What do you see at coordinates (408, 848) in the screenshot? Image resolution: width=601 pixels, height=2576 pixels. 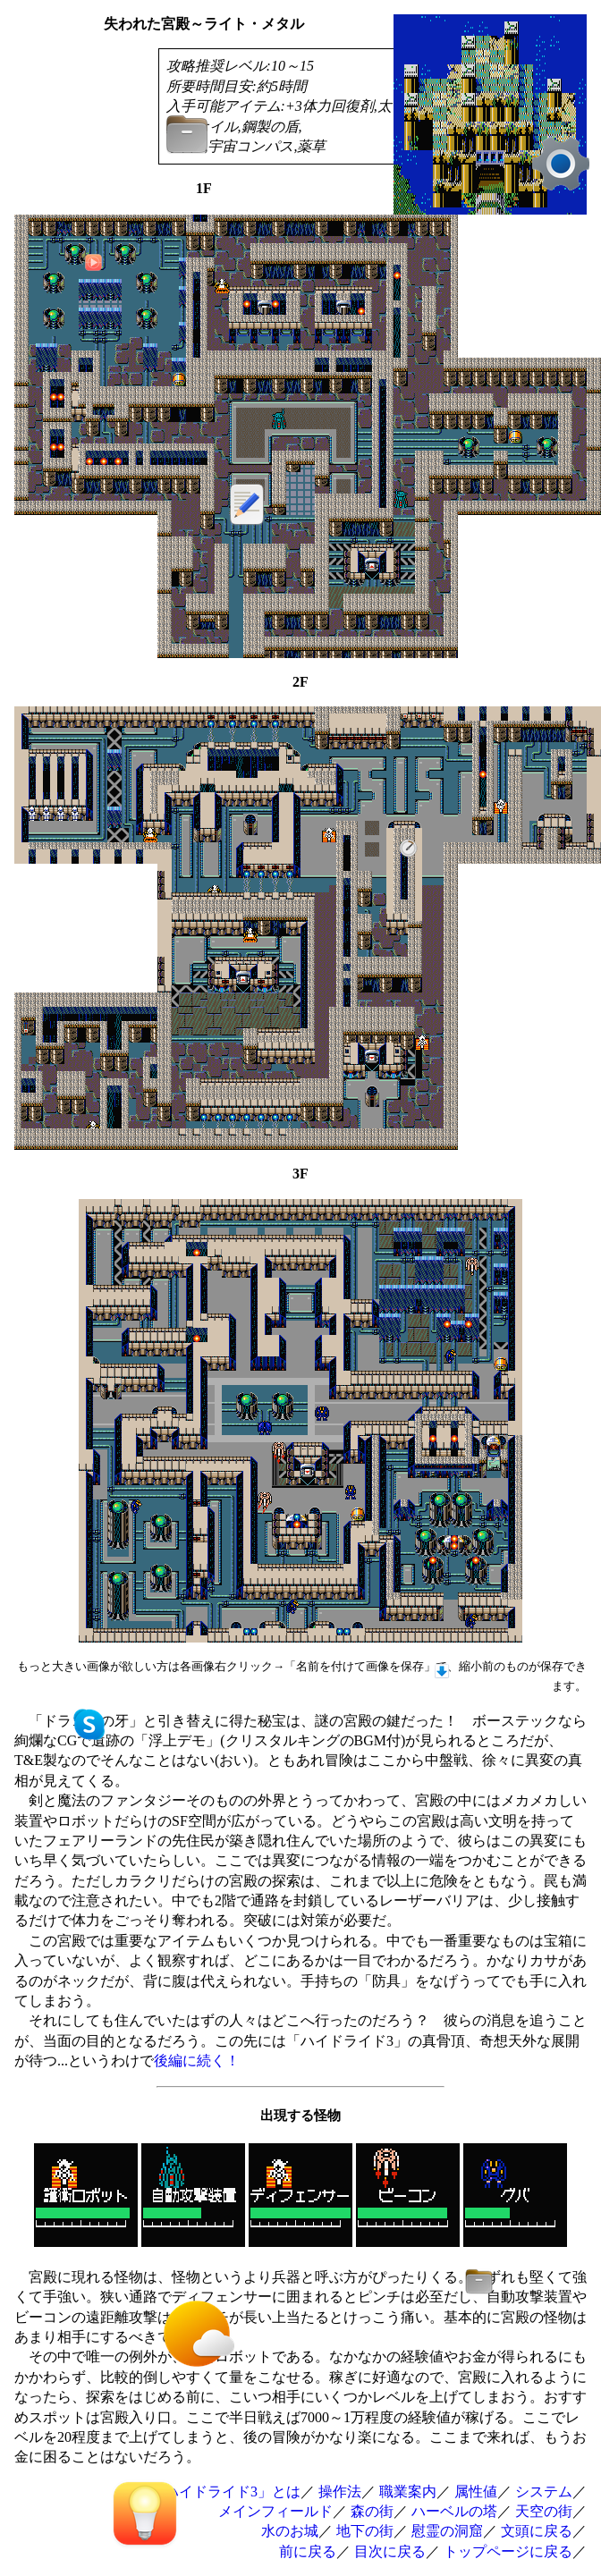 I see `open sysprof system profiler` at bounding box center [408, 848].